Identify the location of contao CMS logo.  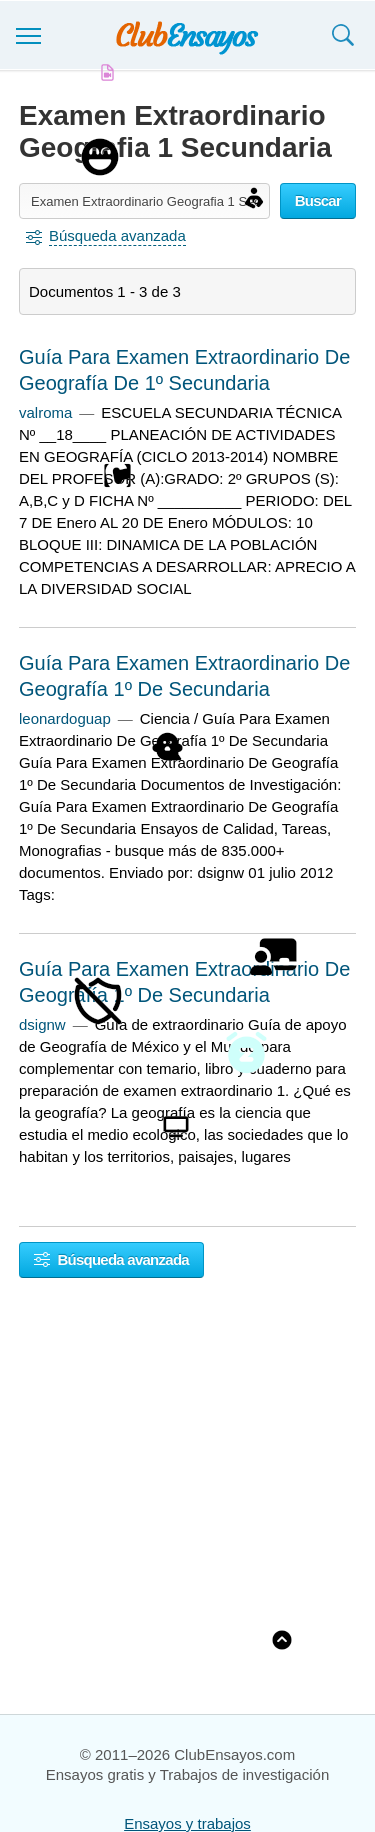
(117, 475).